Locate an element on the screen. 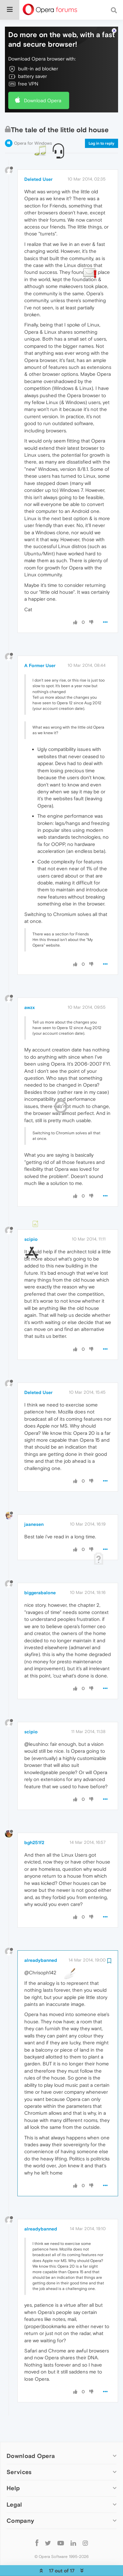 This screenshot has height=2576, width=123. mark email as important is located at coordinates (89, 273).